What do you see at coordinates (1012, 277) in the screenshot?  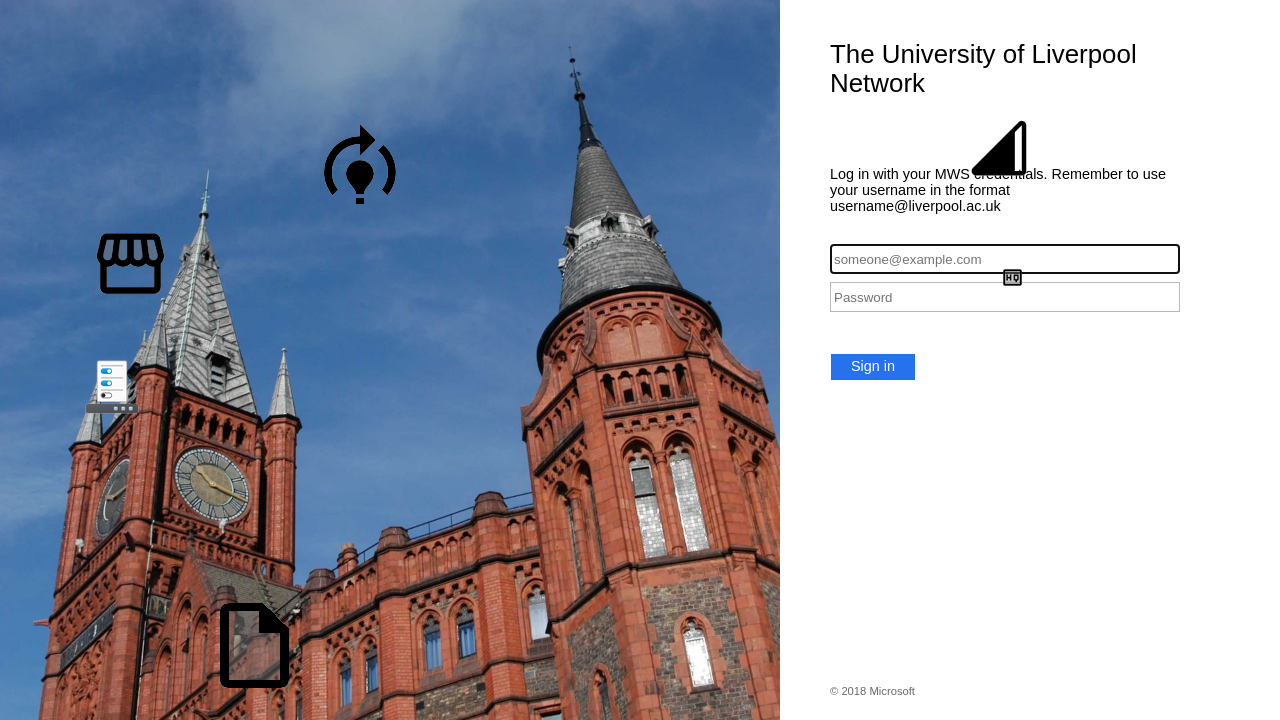 I see `toggle high quality video or audio playback` at bounding box center [1012, 277].